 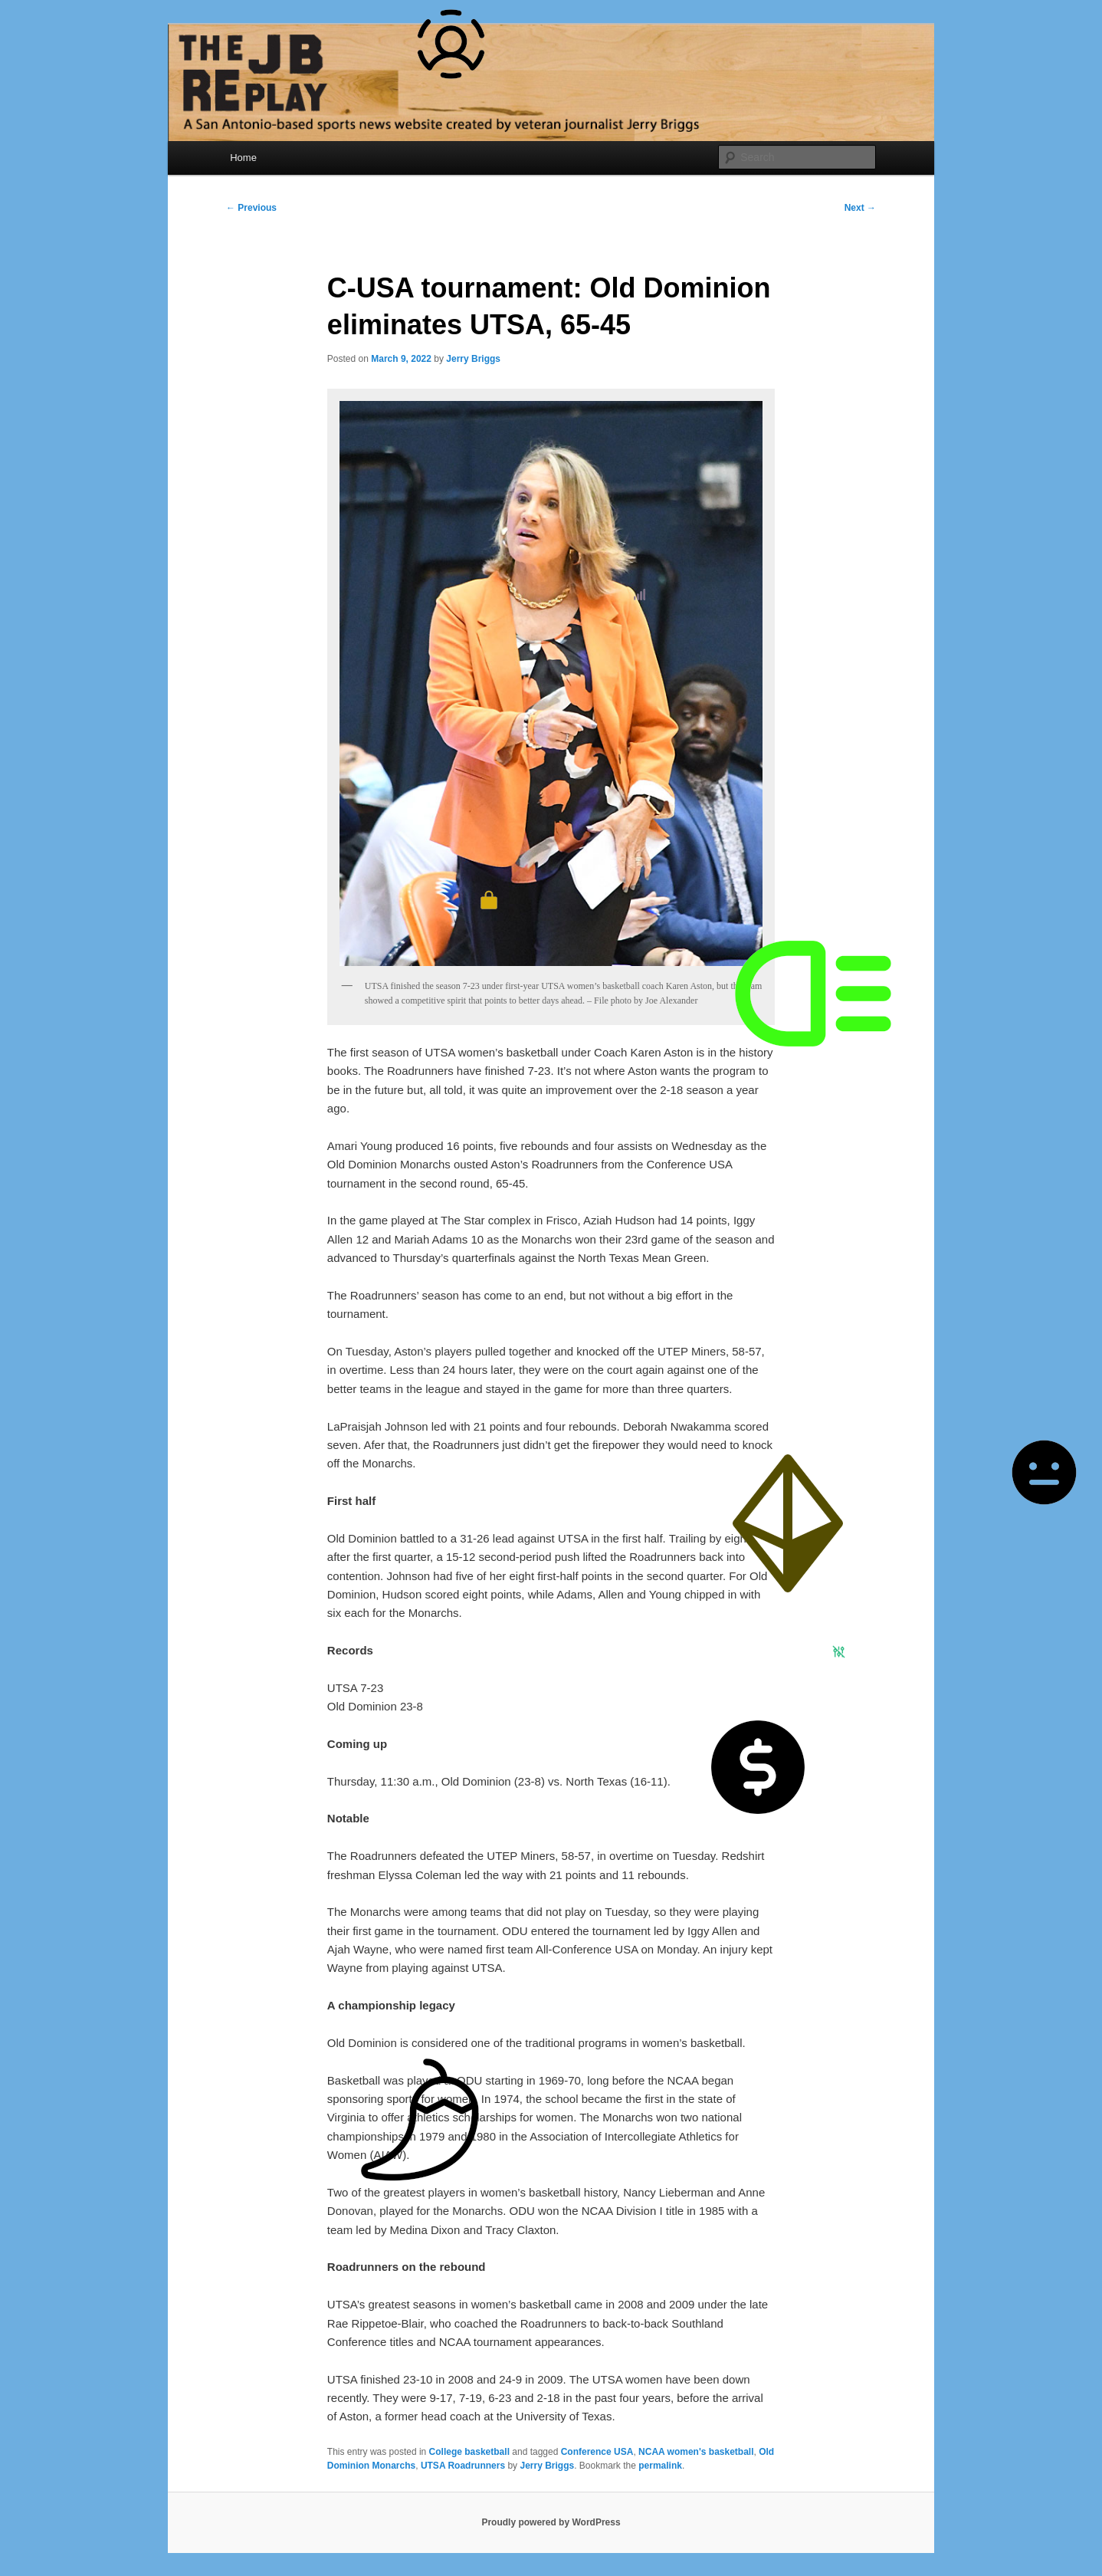 I want to click on view account balance or financial summary, so click(x=758, y=1767).